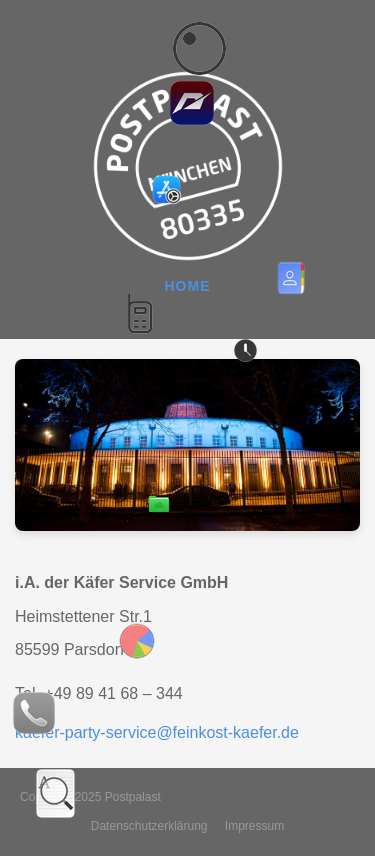 The image size is (375, 856). I want to click on open software properties or developer settings, so click(166, 189).